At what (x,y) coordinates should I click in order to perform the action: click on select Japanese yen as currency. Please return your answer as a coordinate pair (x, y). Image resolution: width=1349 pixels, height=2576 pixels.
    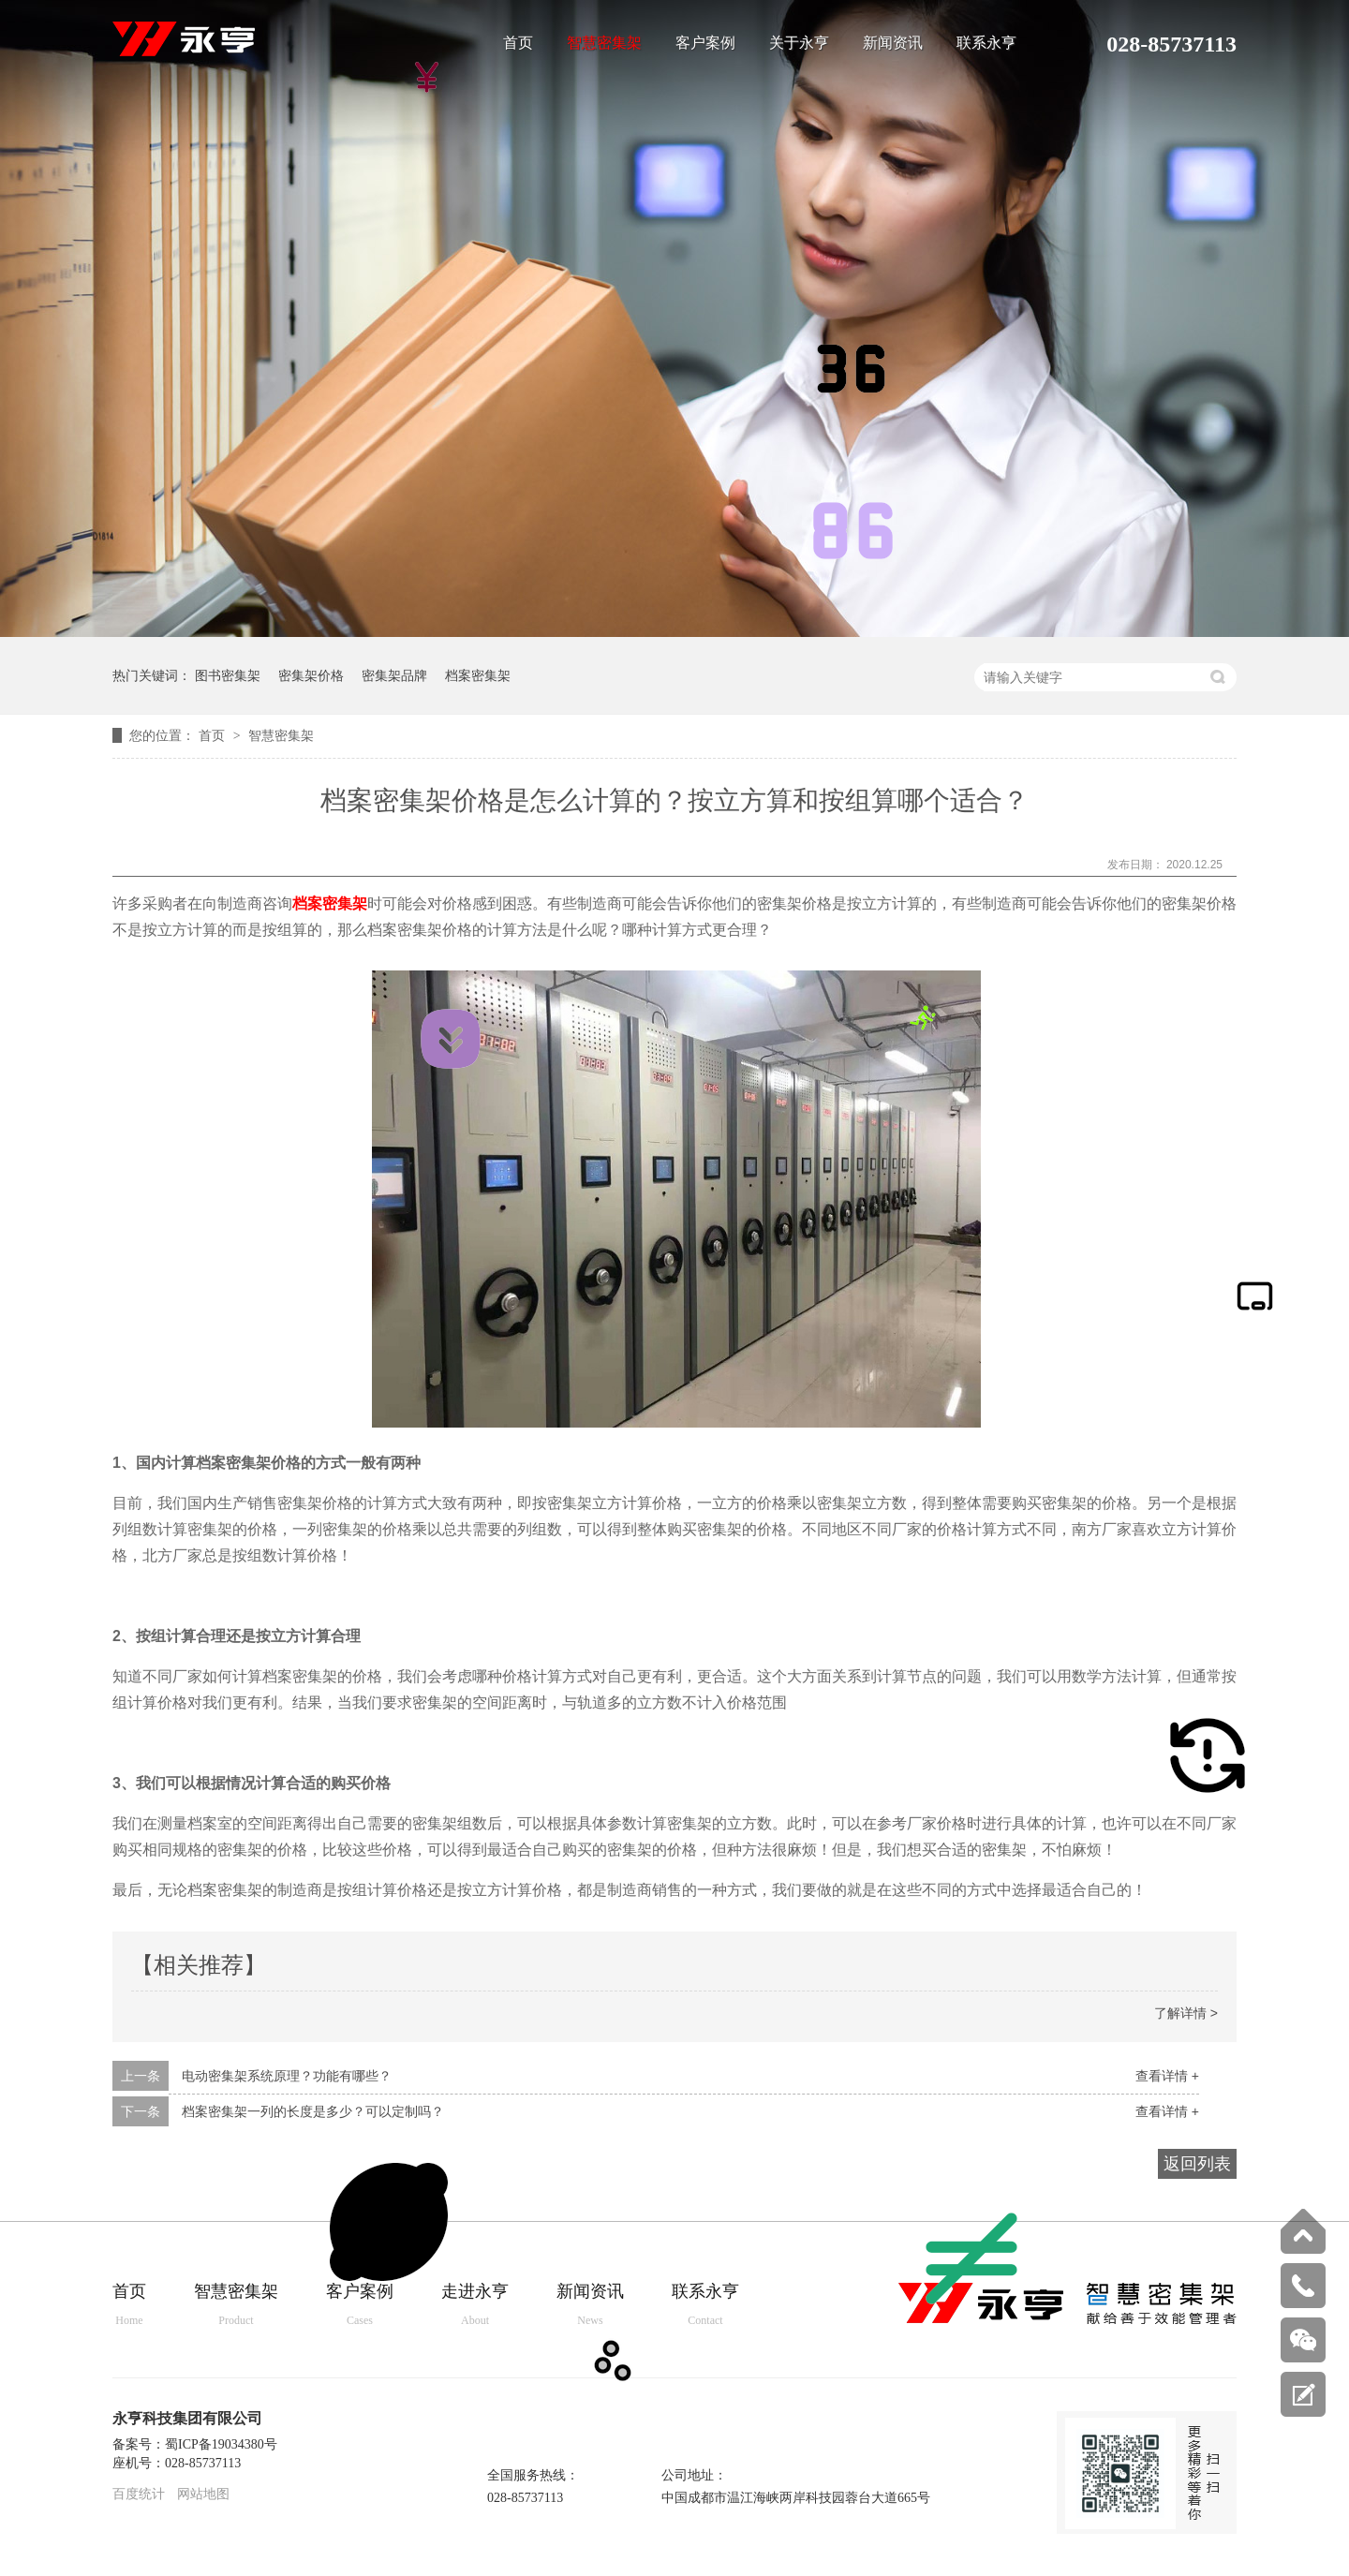
    Looking at the image, I should click on (426, 77).